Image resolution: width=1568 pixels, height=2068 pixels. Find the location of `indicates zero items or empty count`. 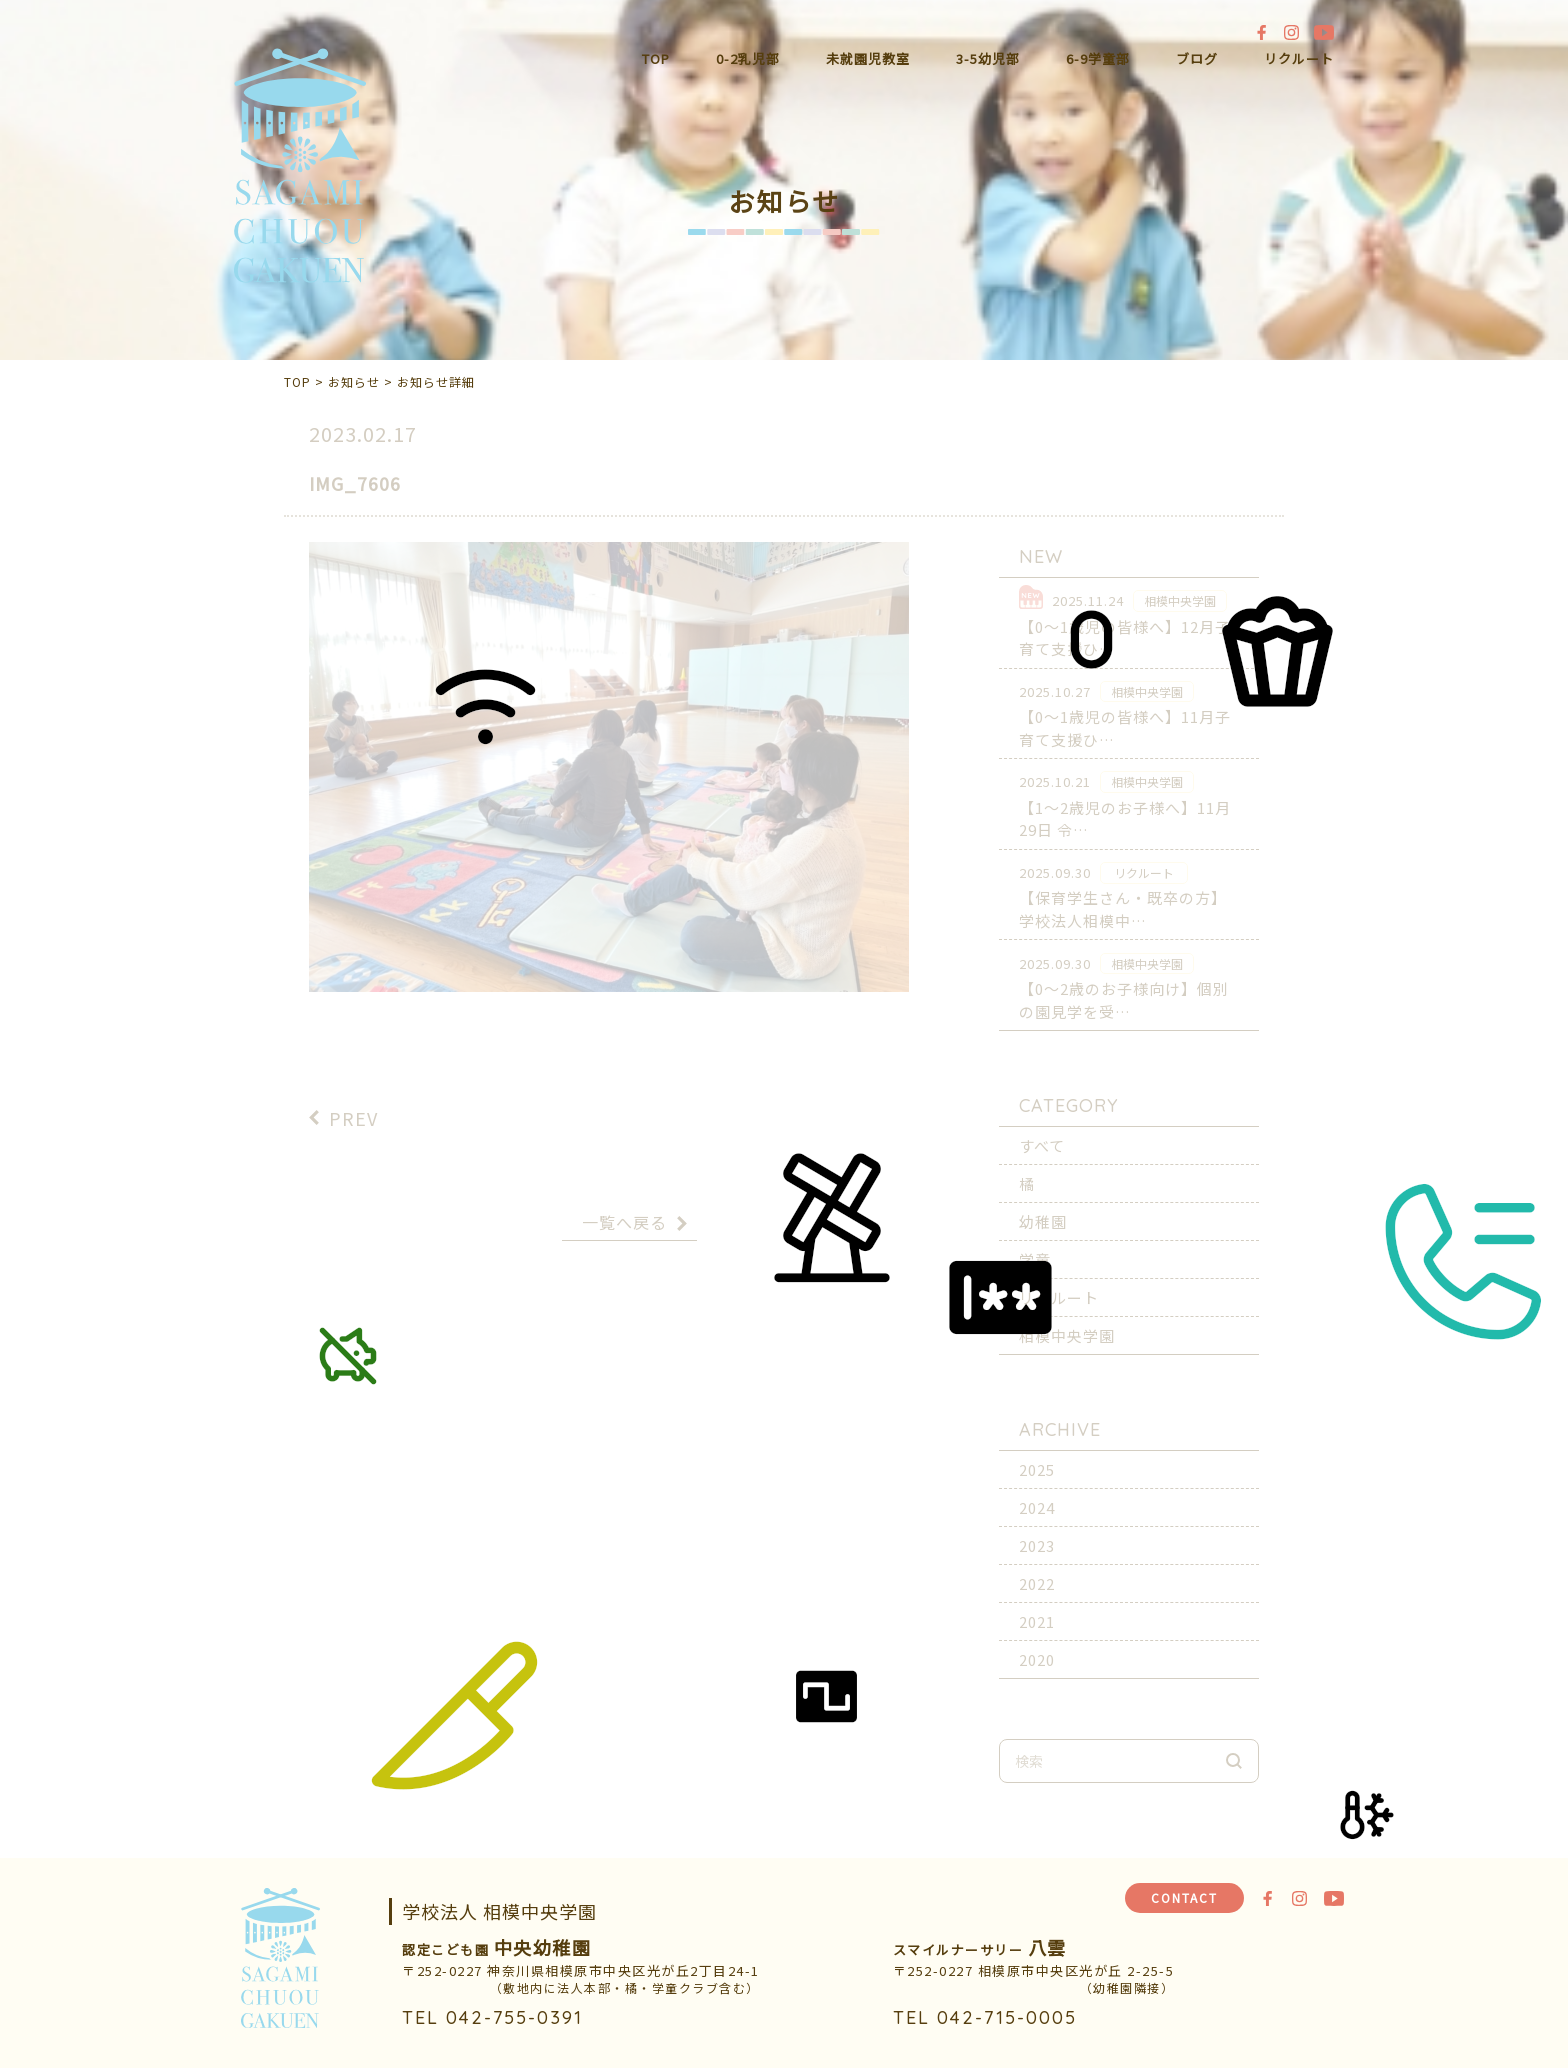

indicates zero items or empty count is located at coordinates (1091, 639).